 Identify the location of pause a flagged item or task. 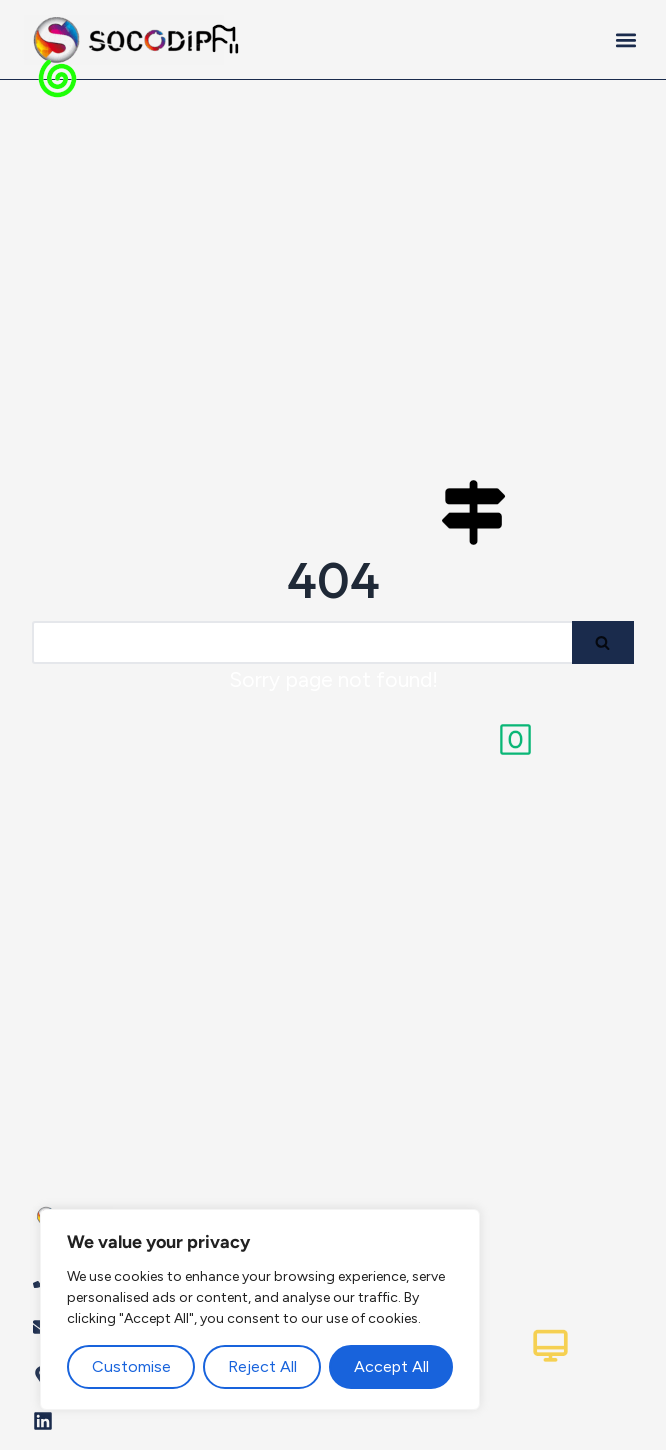
(224, 38).